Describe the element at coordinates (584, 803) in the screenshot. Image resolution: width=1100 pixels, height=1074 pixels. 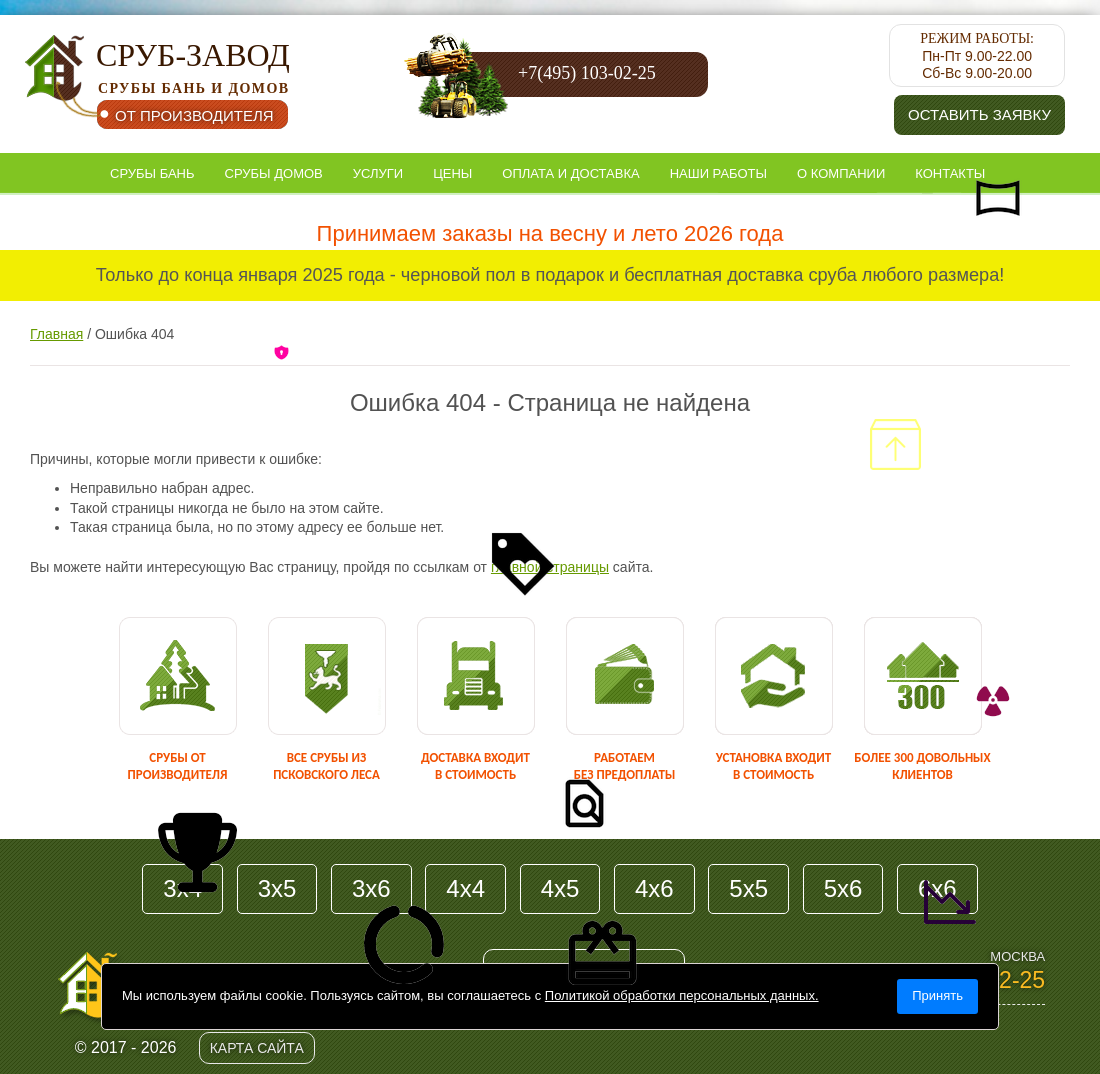
I see `search within the current document` at that location.